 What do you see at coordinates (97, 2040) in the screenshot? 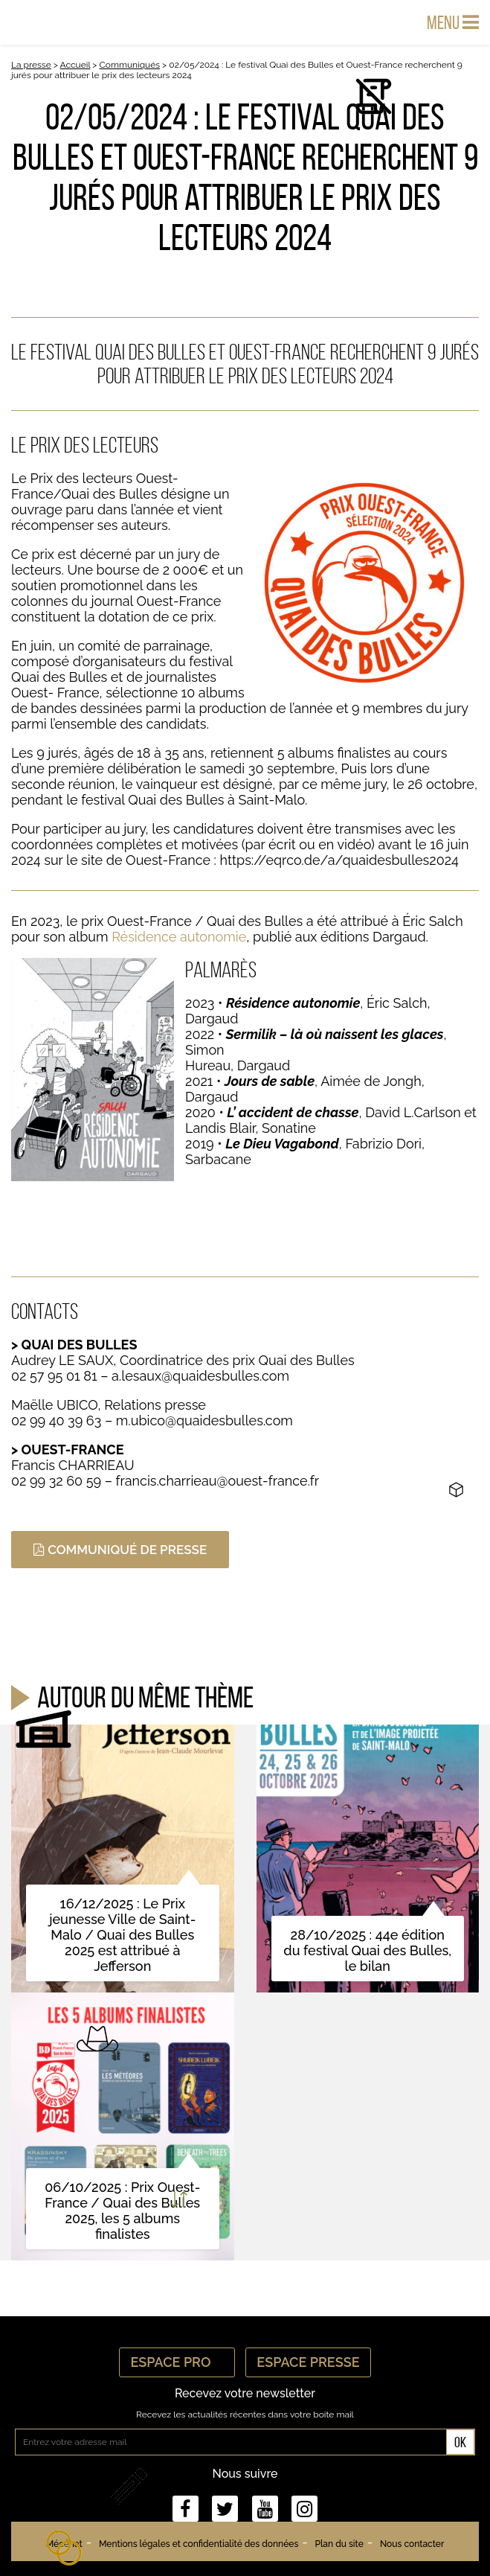
I see `select cowboy hat avatar or profile accessory` at bounding box center [97, 2040].